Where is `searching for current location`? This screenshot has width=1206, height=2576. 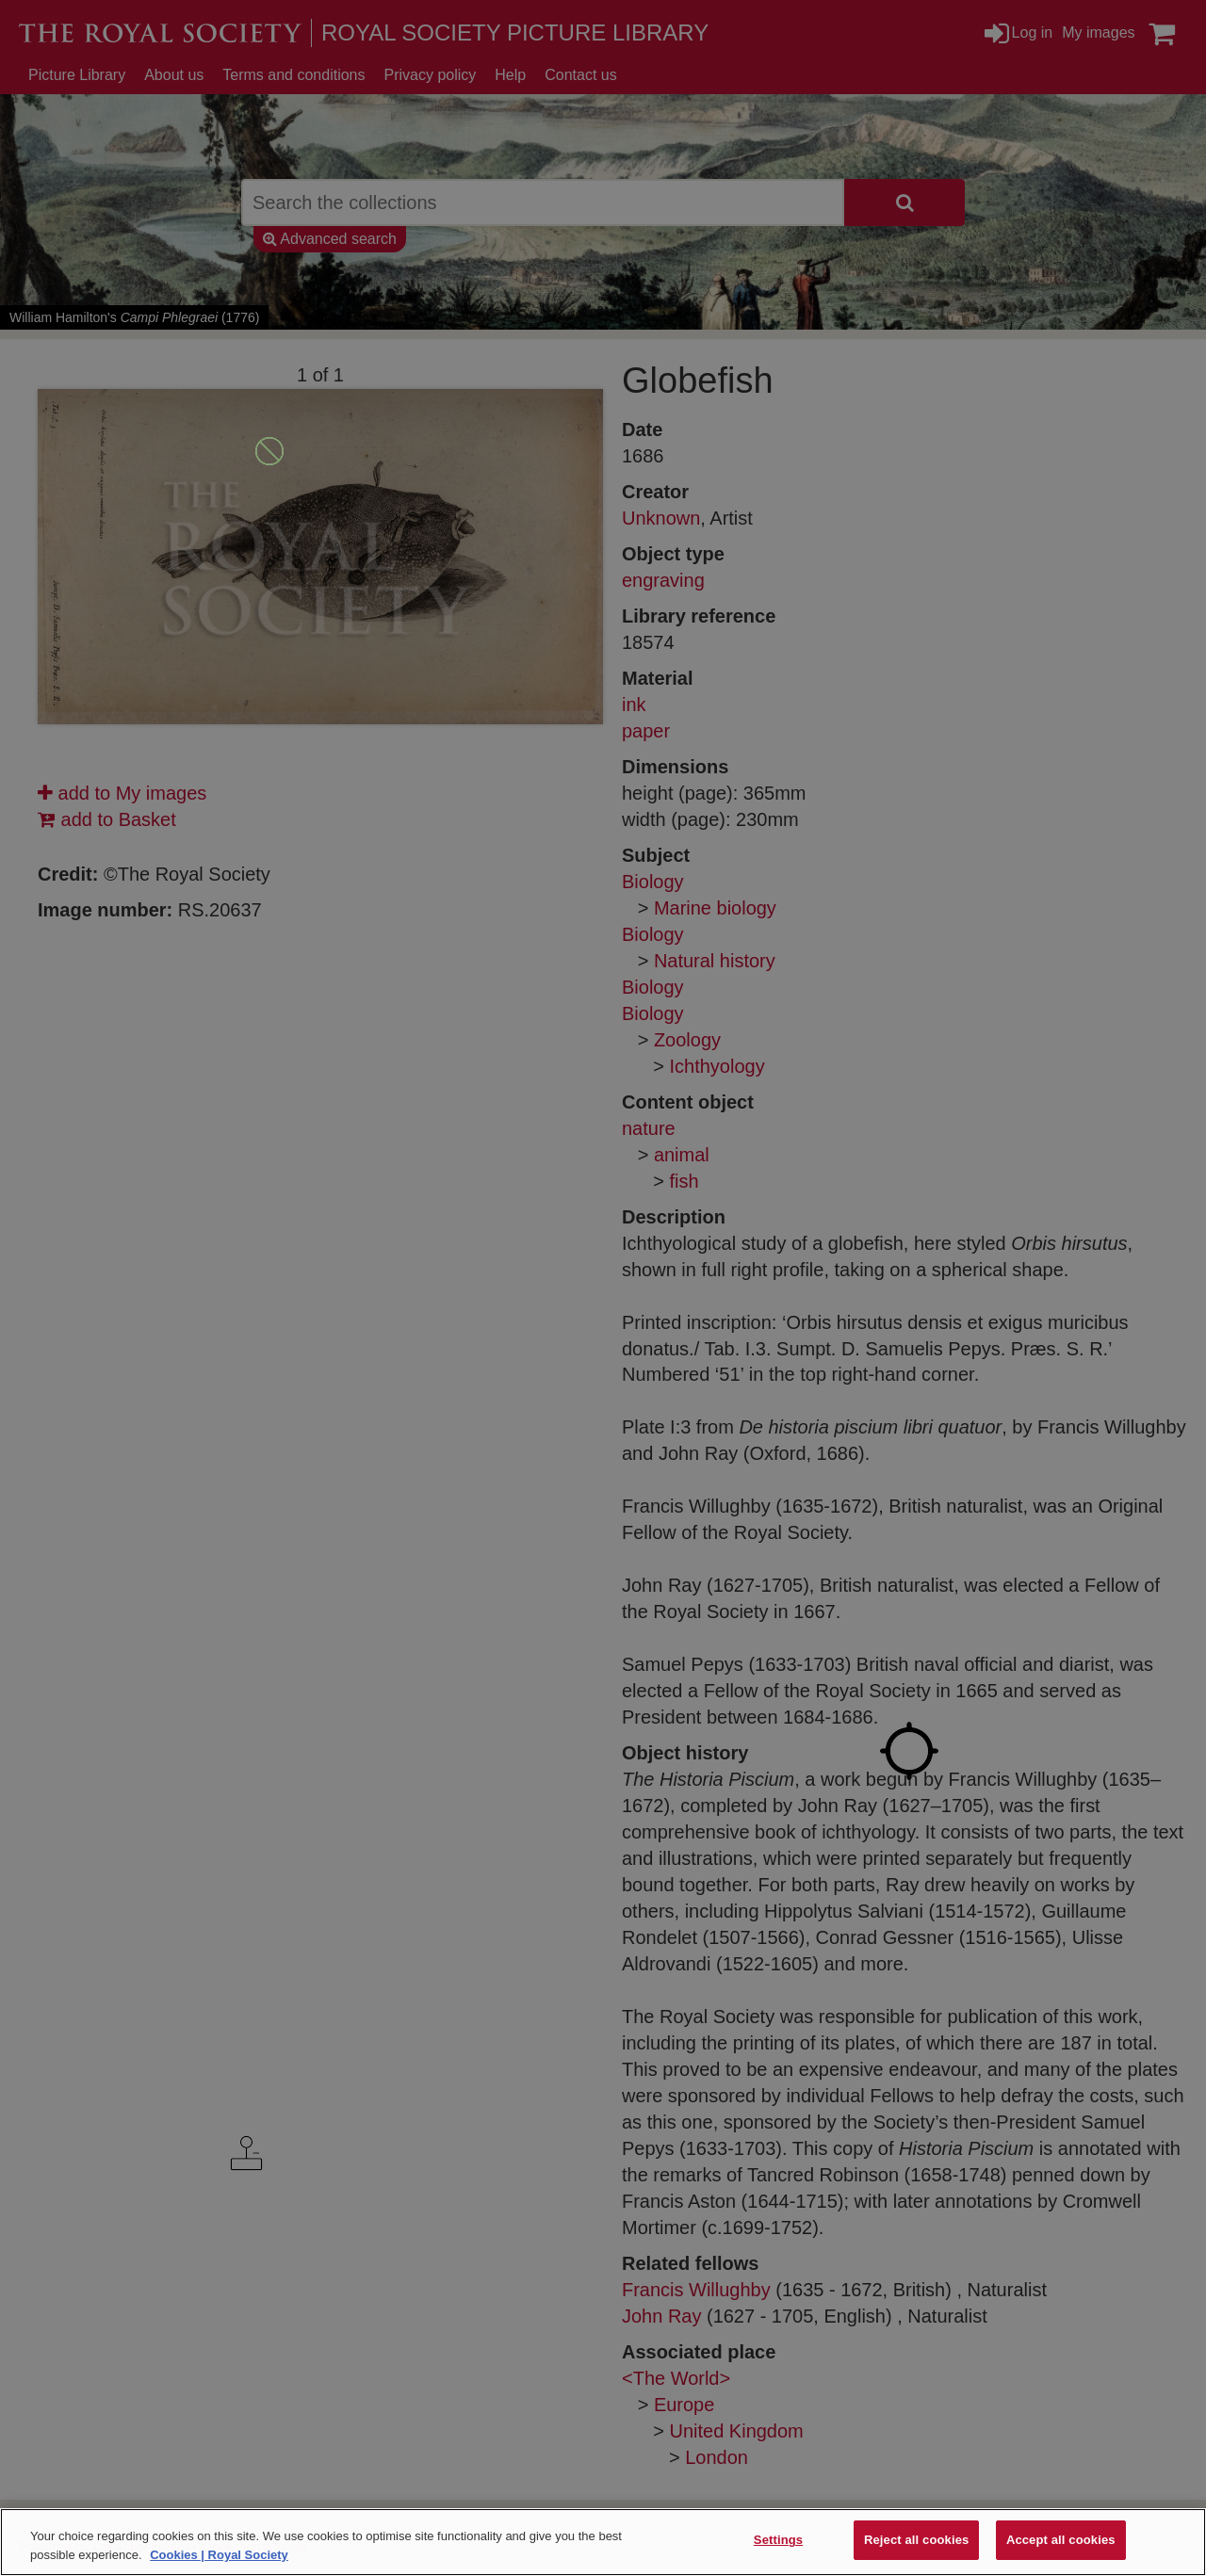 searching for current location is located at coordinates (909, 1751).